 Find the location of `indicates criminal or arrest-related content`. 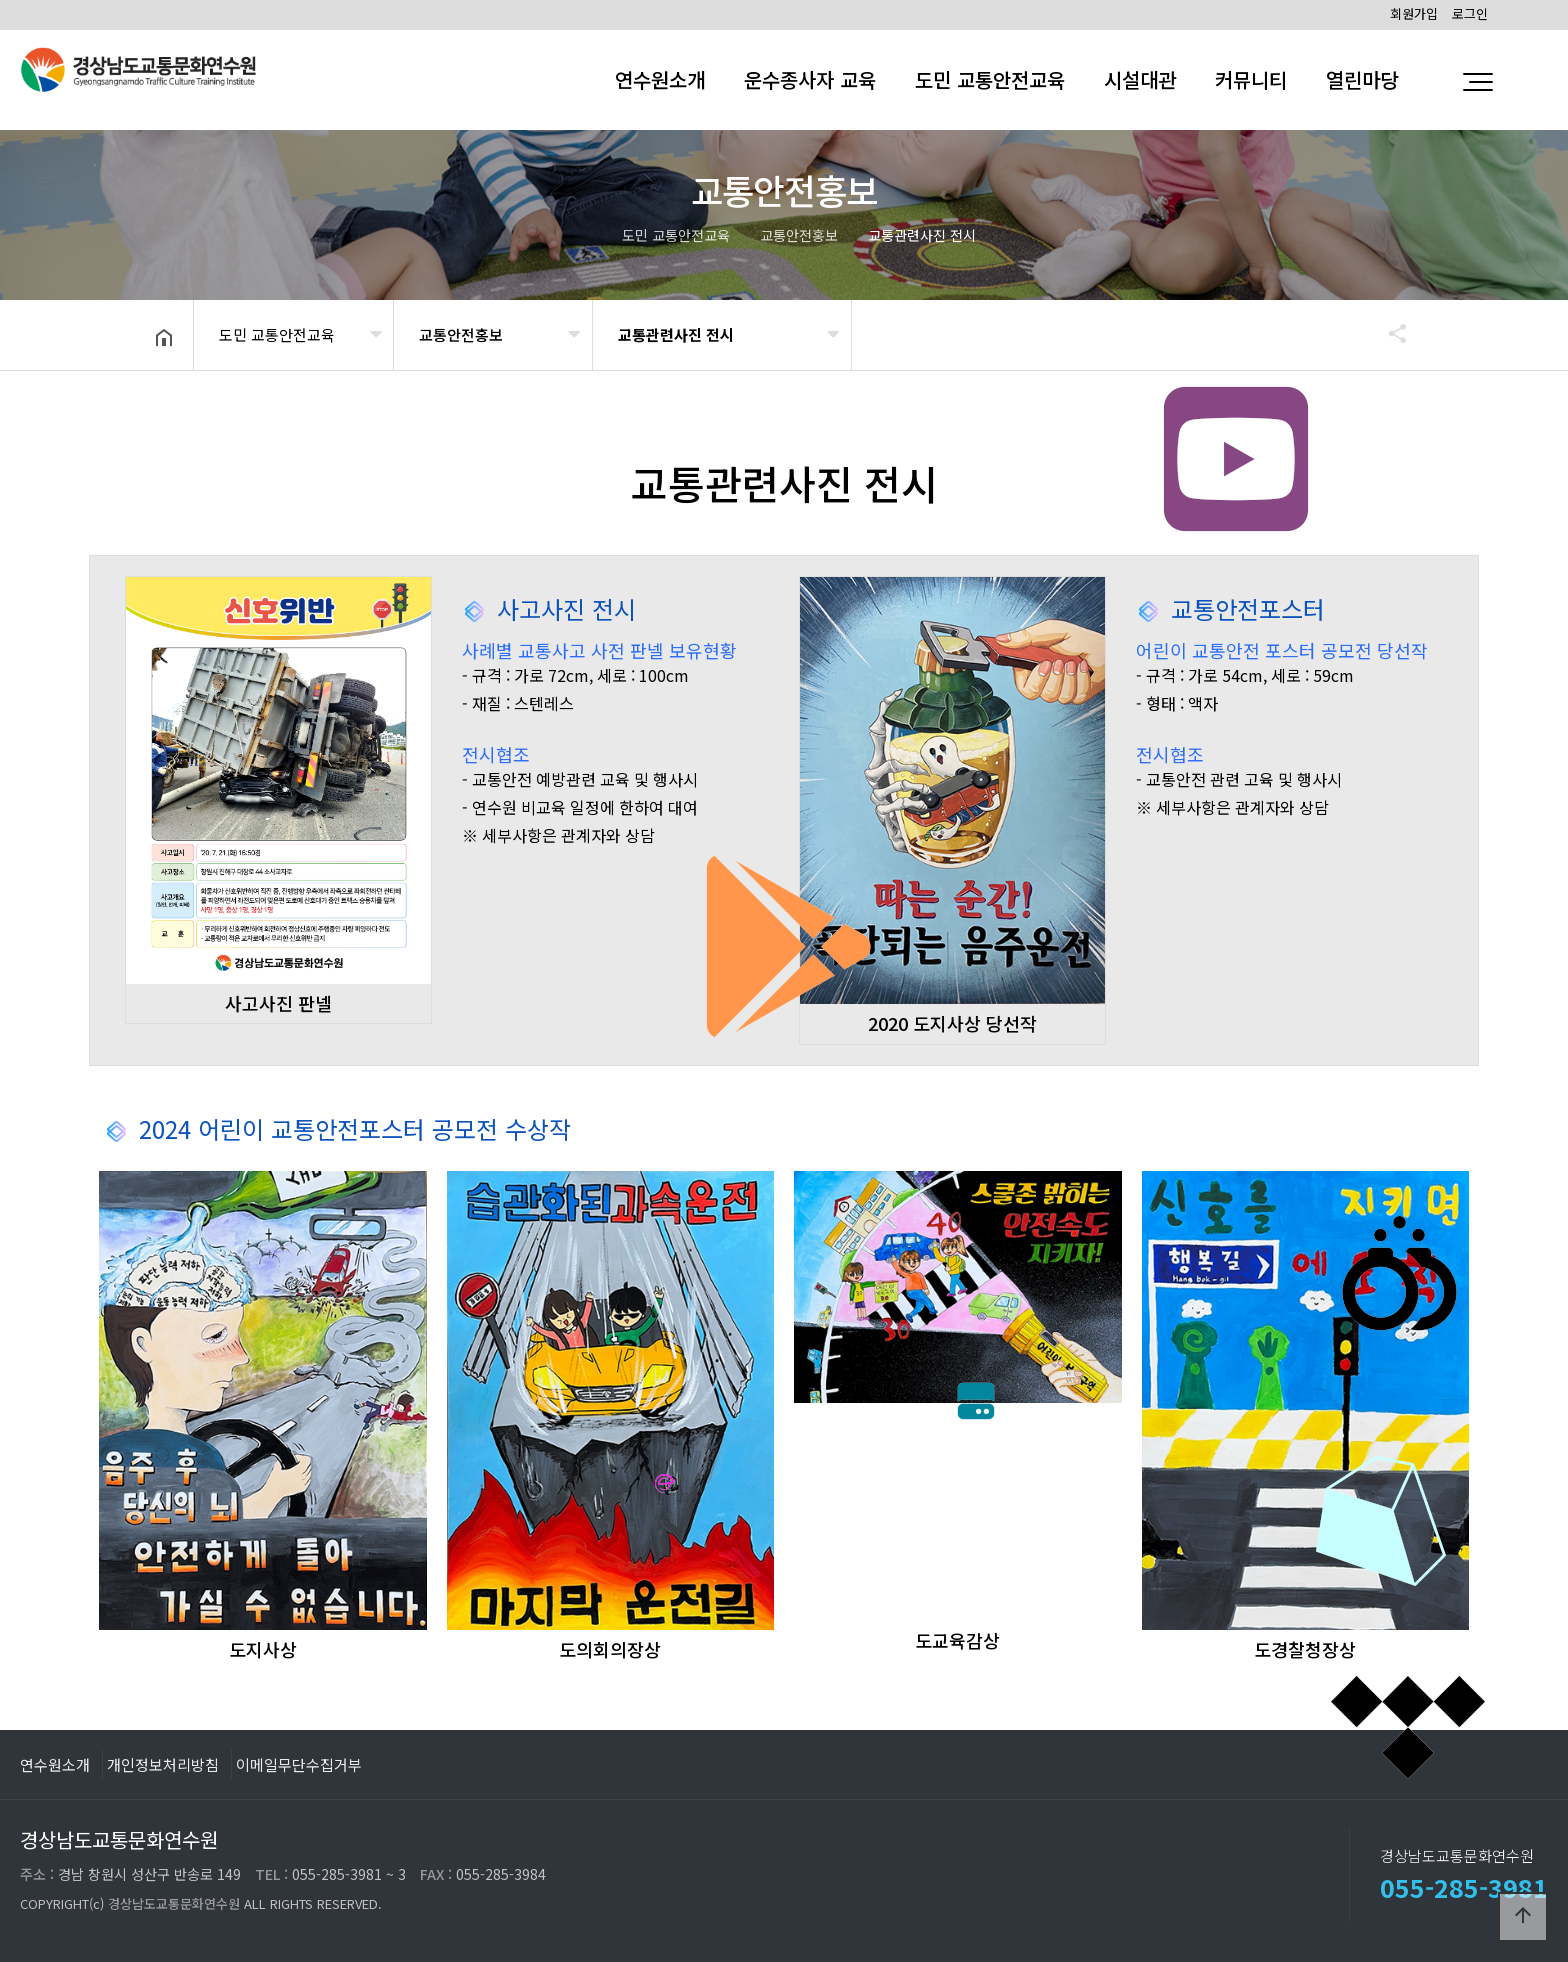

indicates criminal or arrest-related content is located at coordinates (1399, 1279).